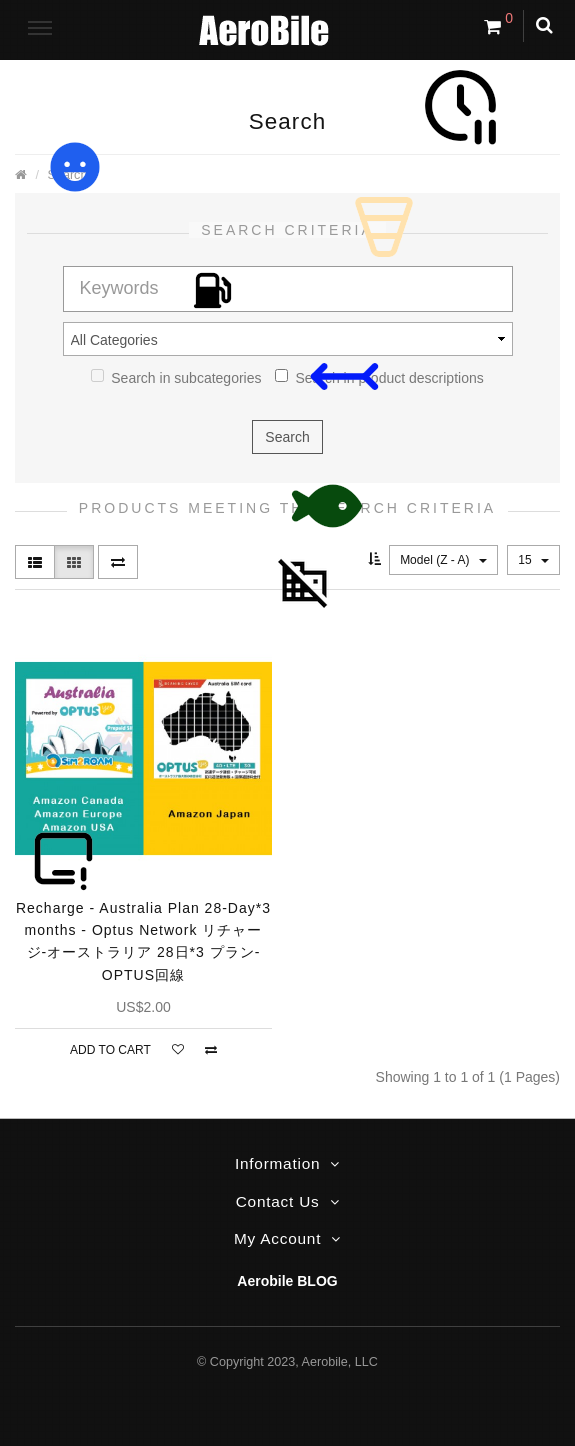  Describe the element at coordinates (344, 376) in the screenshot. I see `go back to the previous screen` at that location.